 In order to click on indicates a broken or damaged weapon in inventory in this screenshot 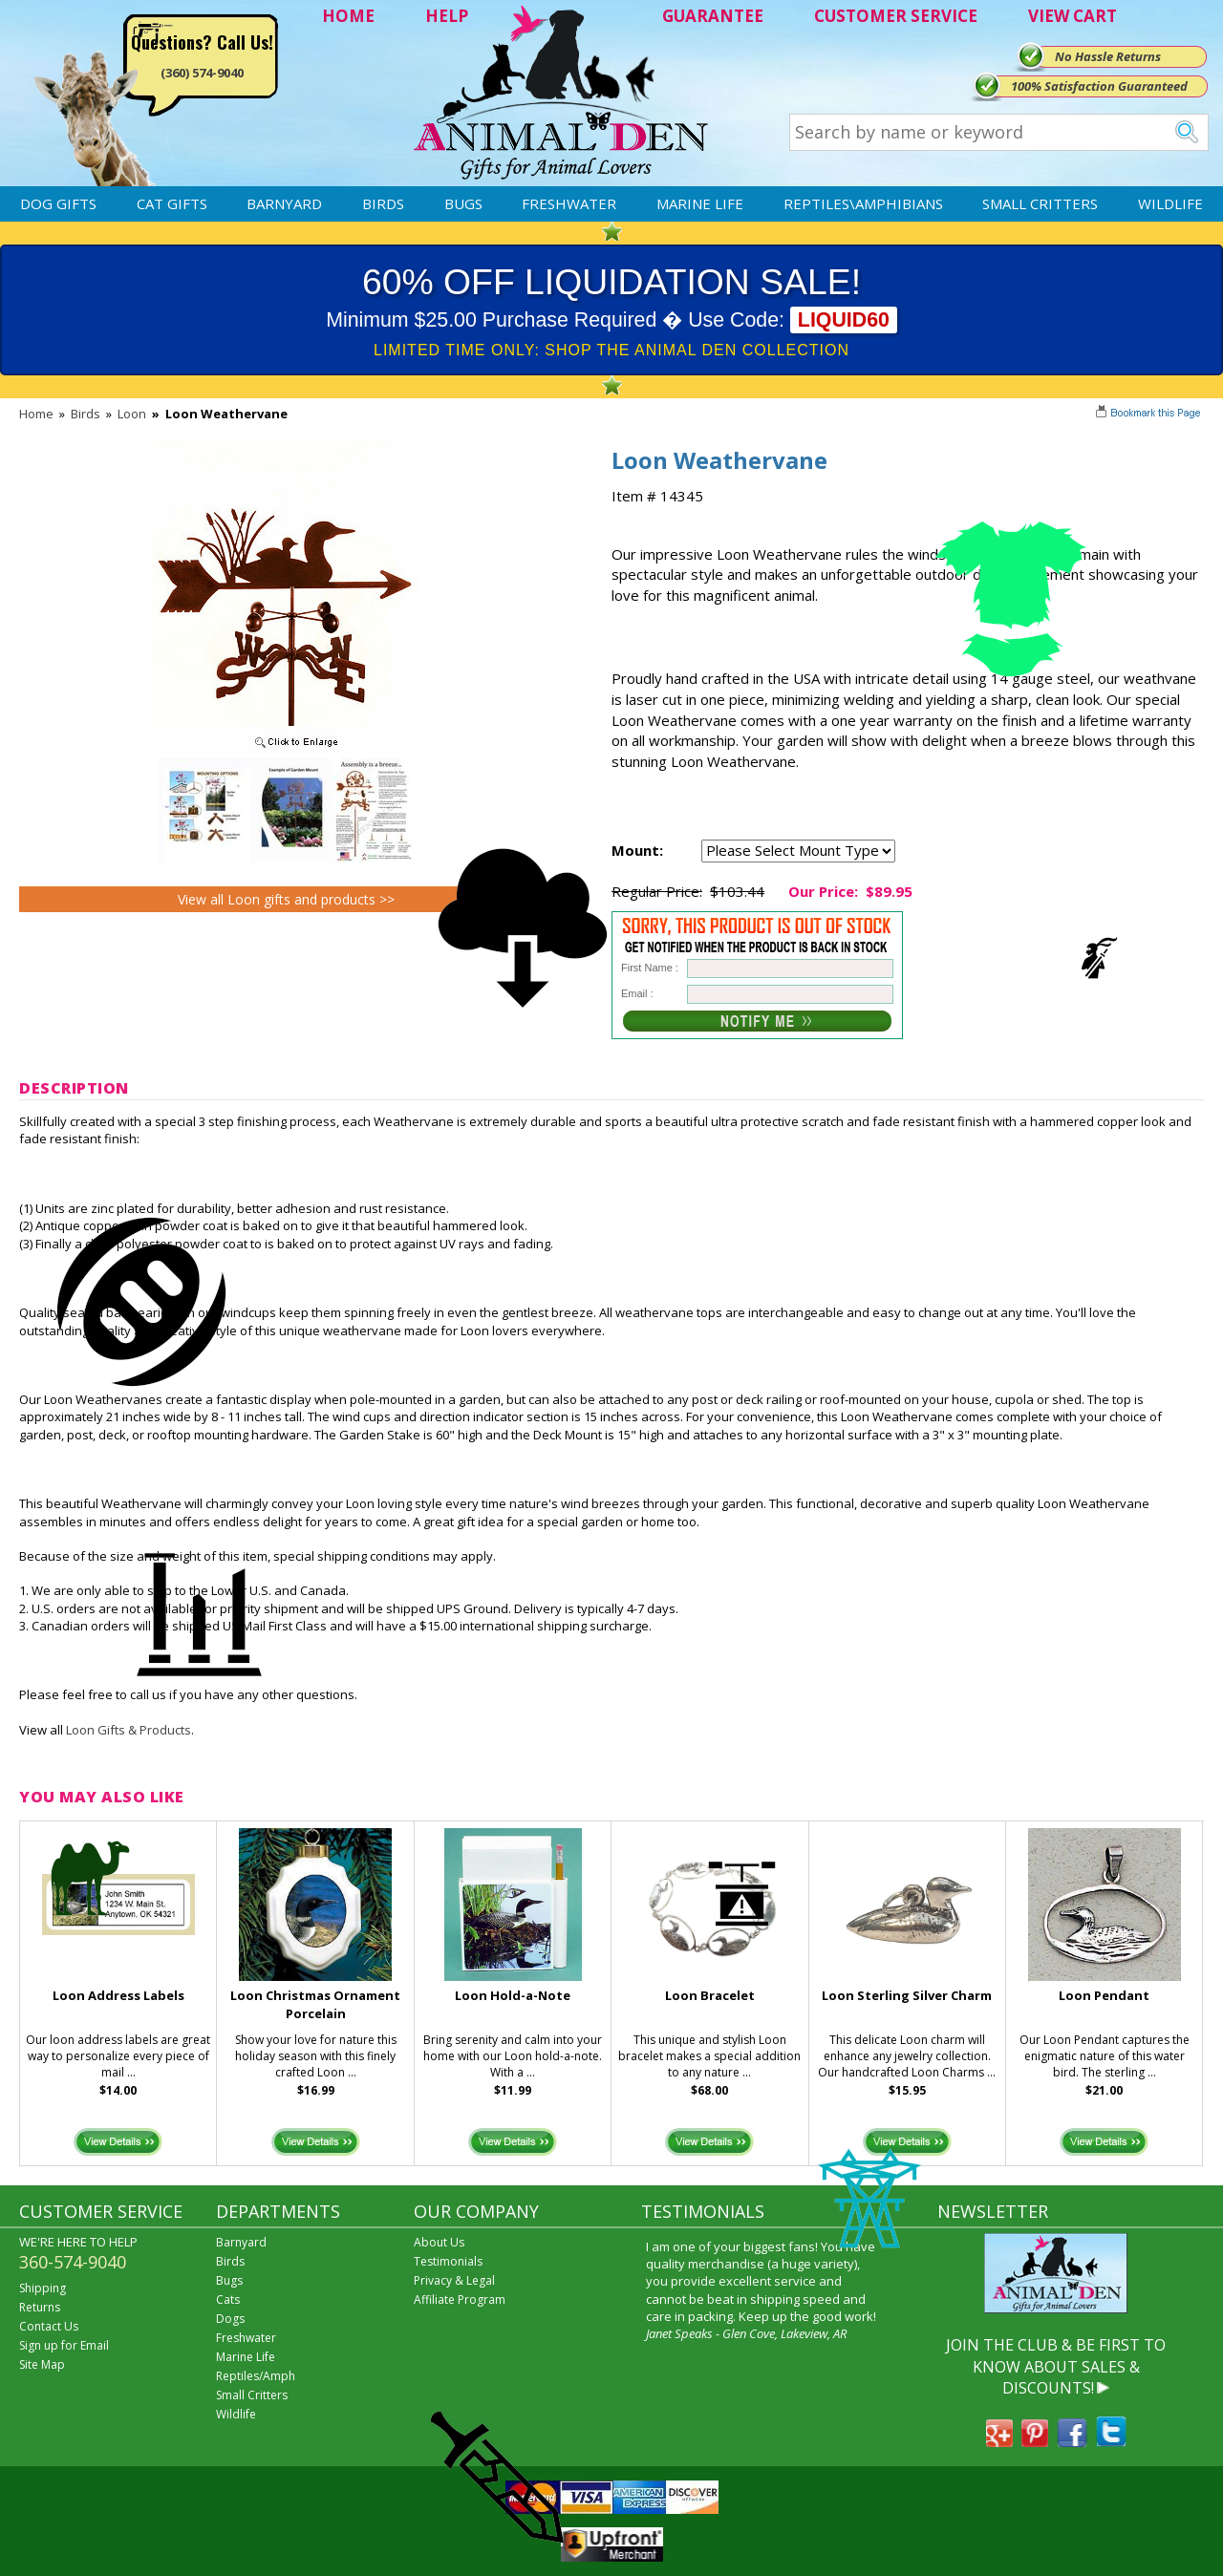, I will do `click(497, 2478)`.